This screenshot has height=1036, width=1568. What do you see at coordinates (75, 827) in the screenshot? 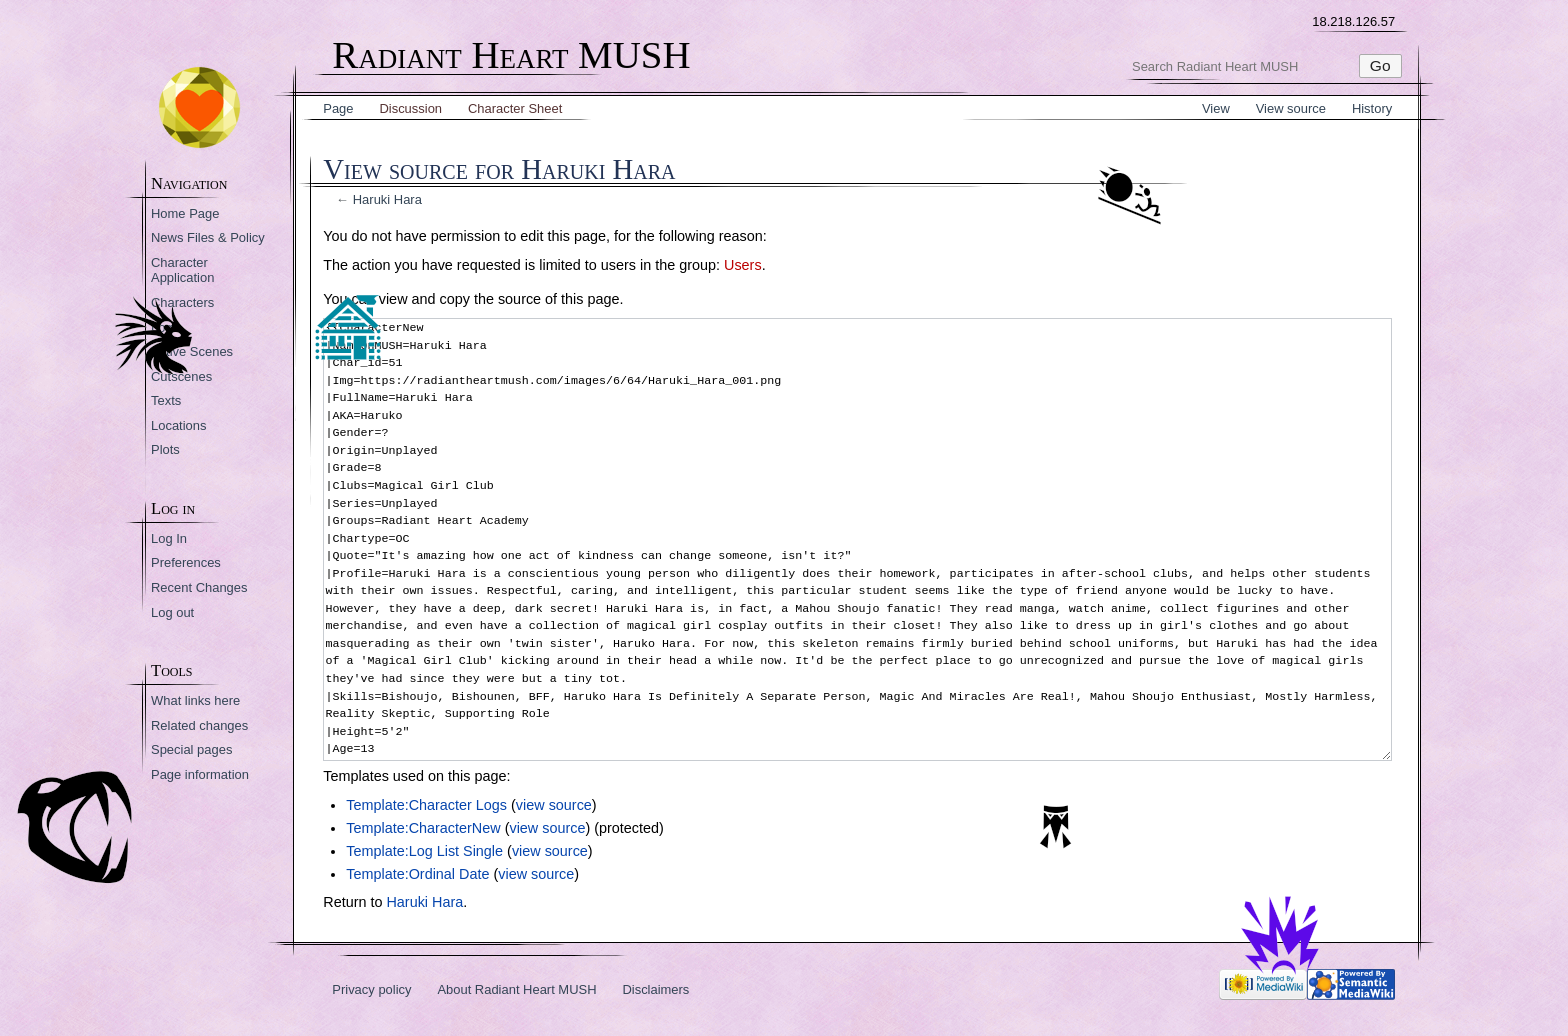
I see `indicates a beast or creature type in a game interface` at bounding box center [75, 827].